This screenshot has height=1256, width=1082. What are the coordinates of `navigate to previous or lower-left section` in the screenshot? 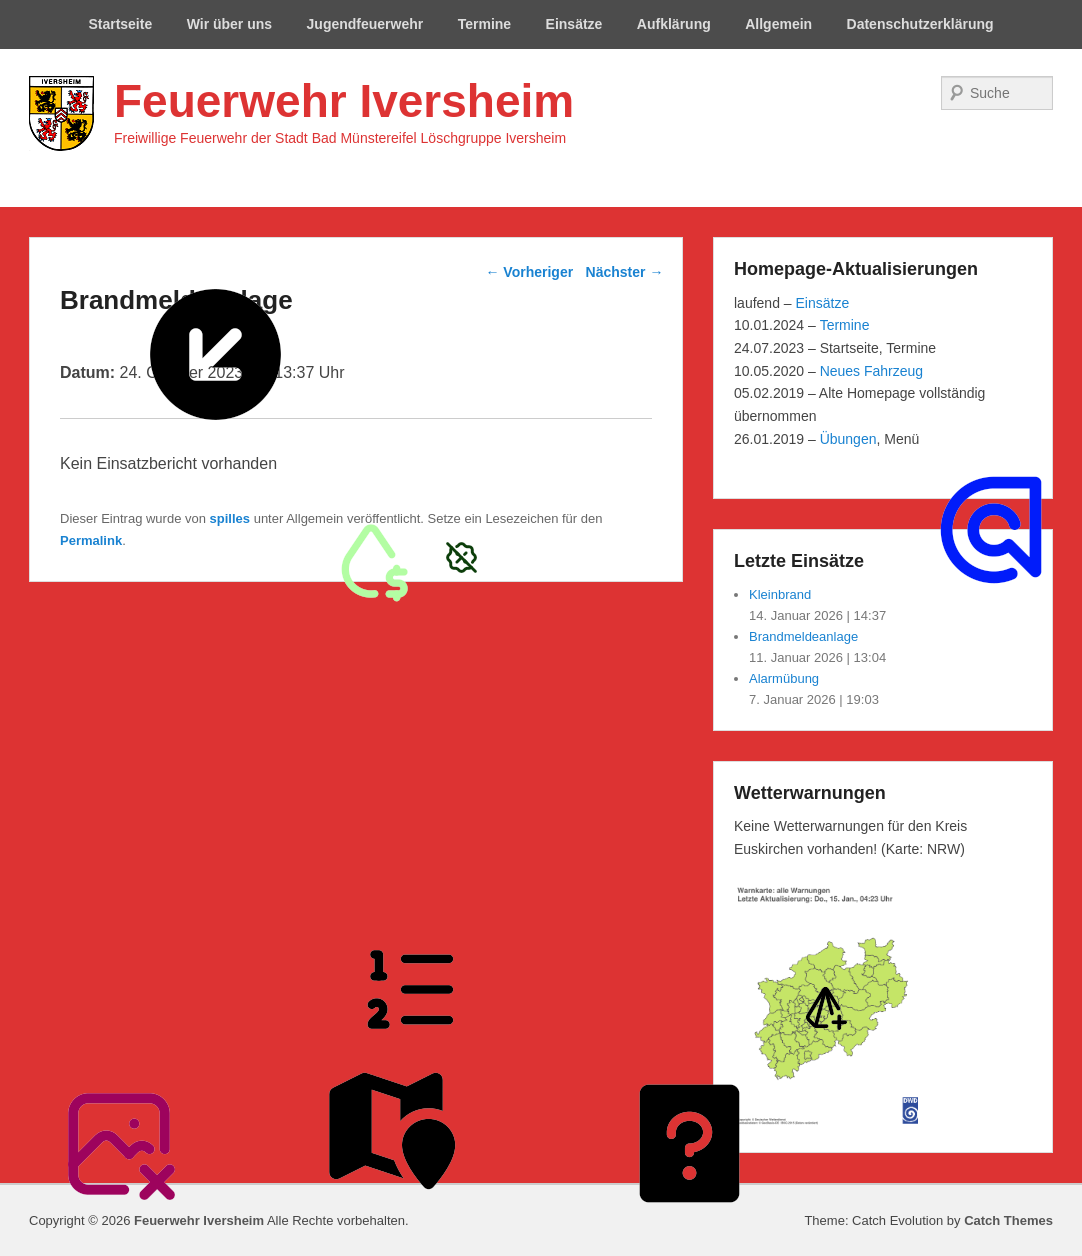 It's located at (215, 354).